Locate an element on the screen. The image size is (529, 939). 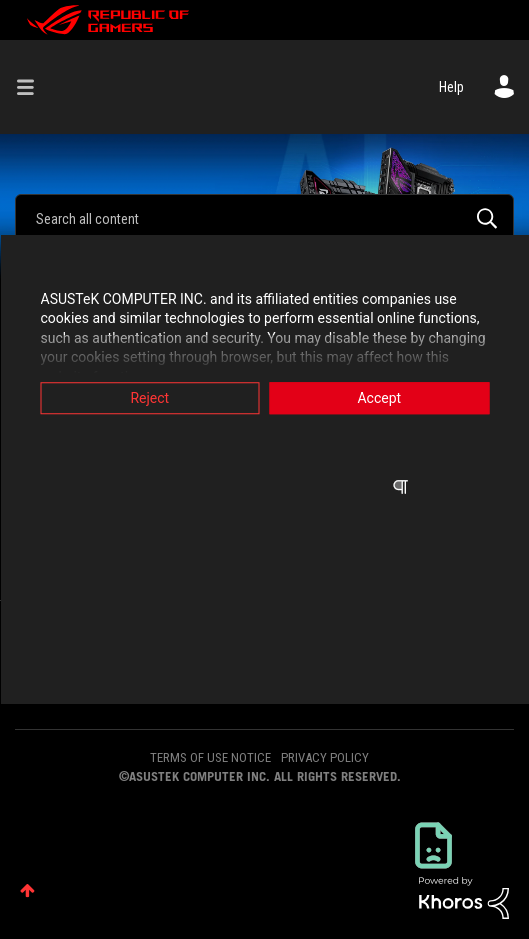
file not found or missing document is located at coordinates (433, 845).